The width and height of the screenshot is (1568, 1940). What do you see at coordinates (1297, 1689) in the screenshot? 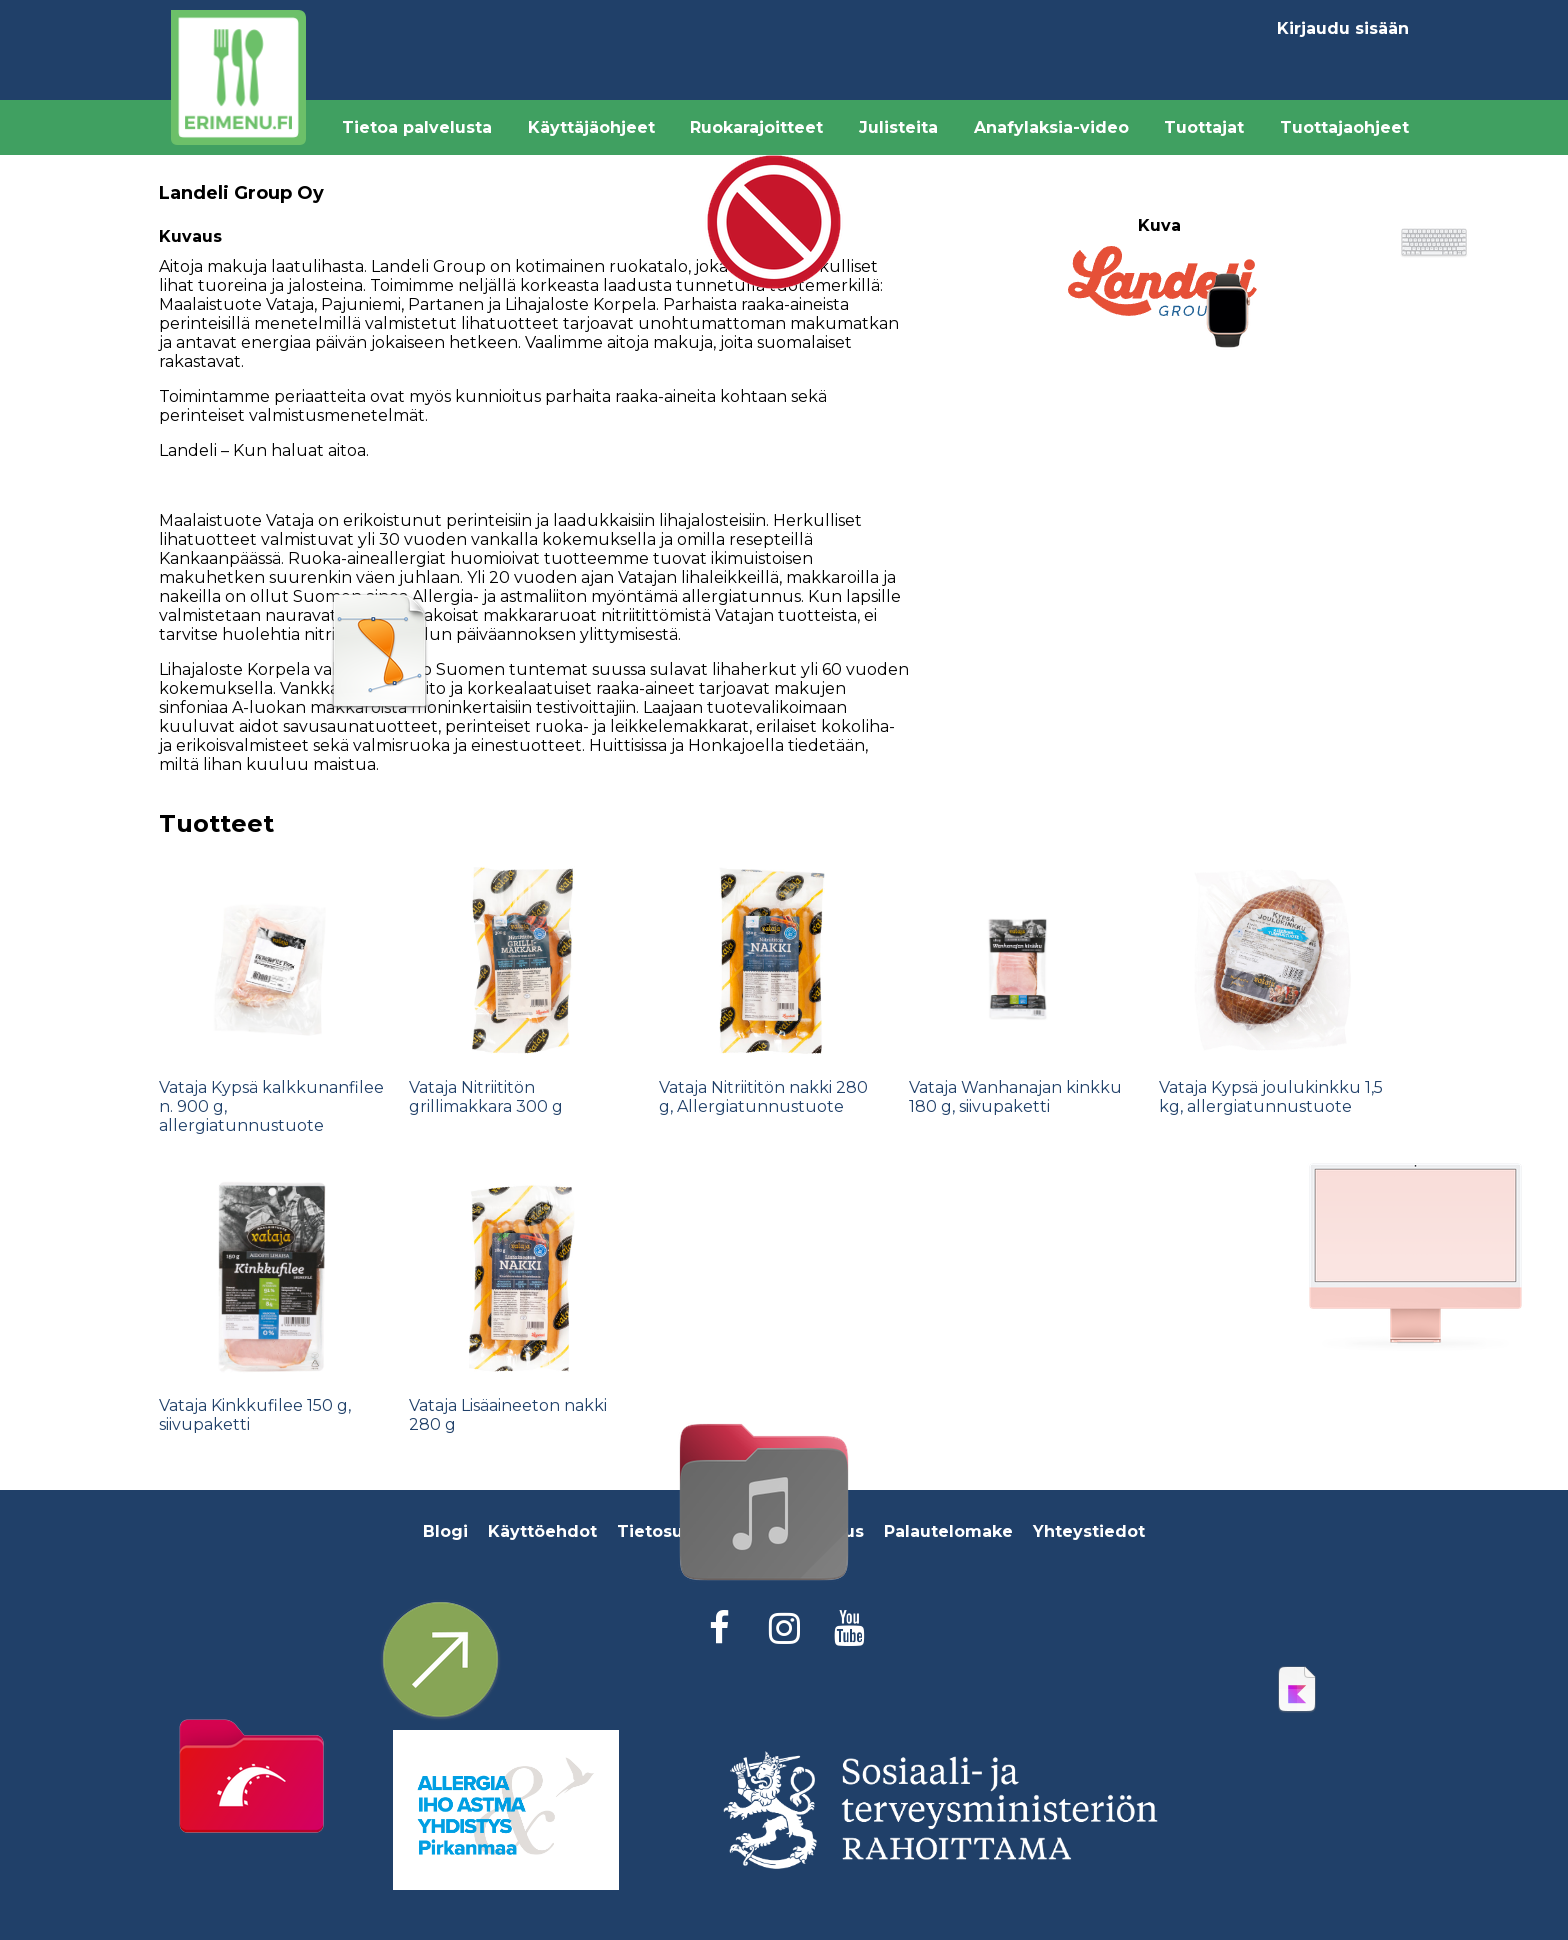
I see `indicates a kotlin source code file` at bounding box center [1297, 1689].